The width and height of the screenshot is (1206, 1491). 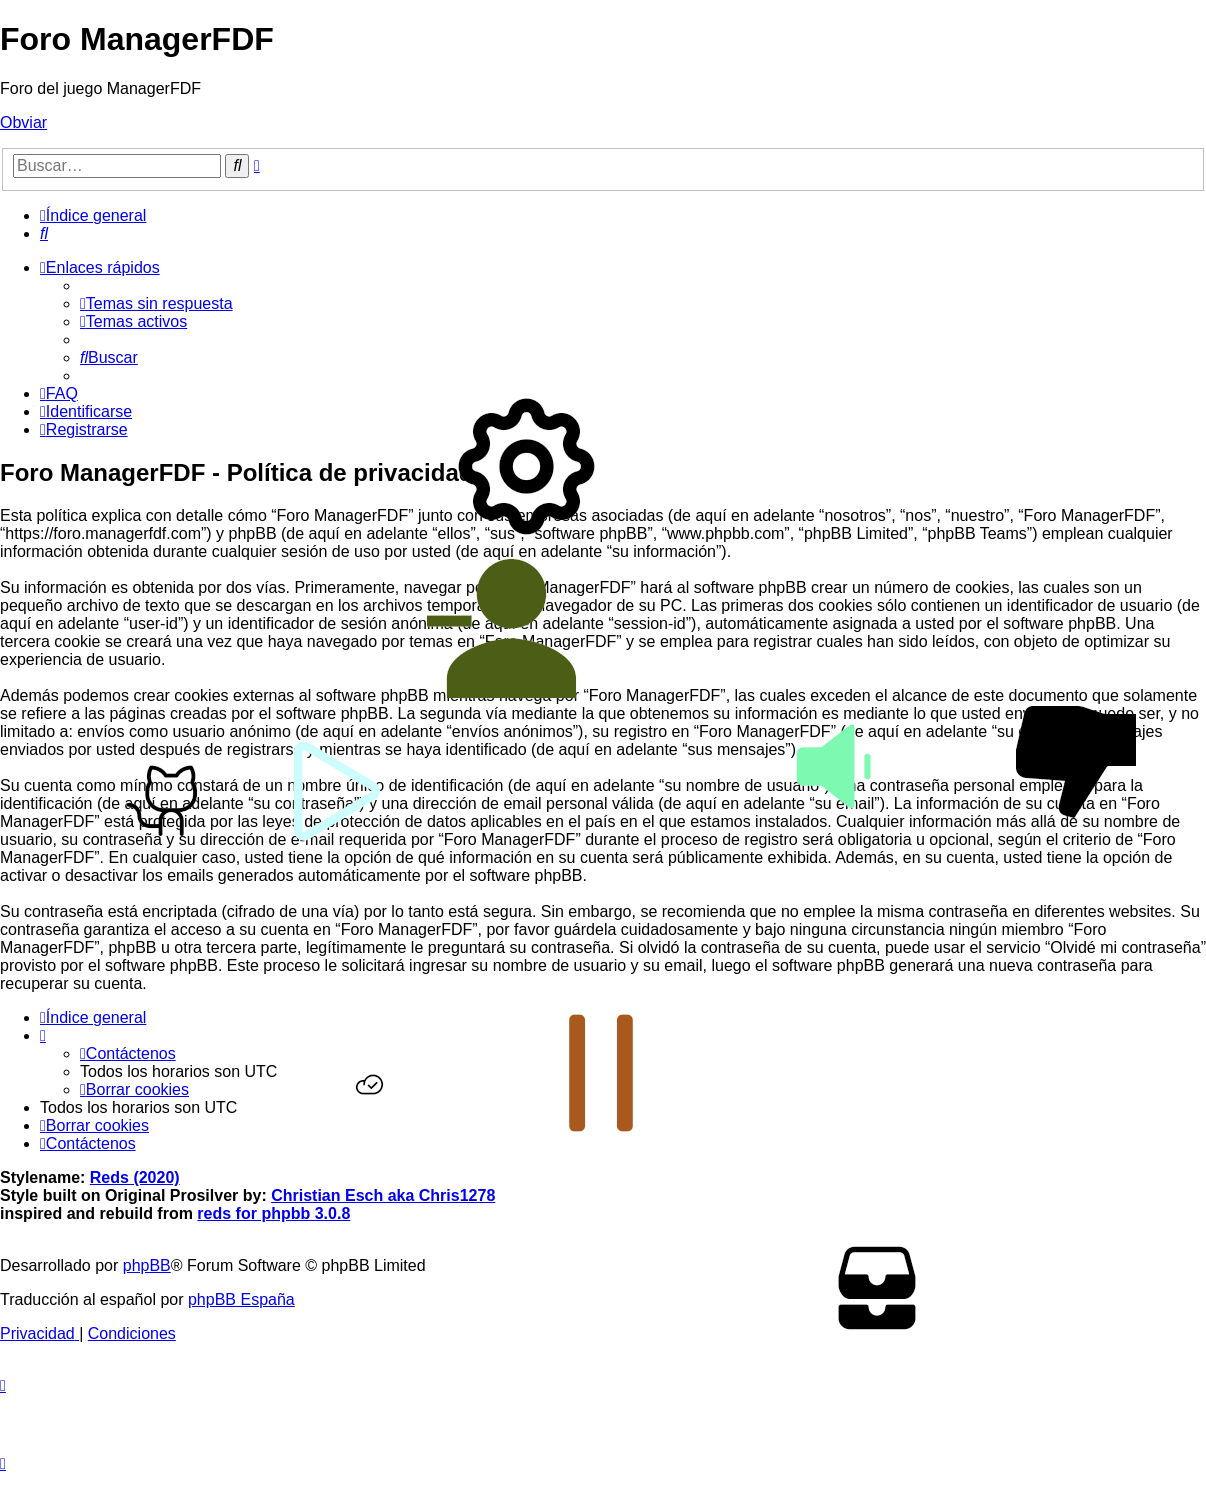 I want to click on access app or system settings, so click(x=526, y=466).